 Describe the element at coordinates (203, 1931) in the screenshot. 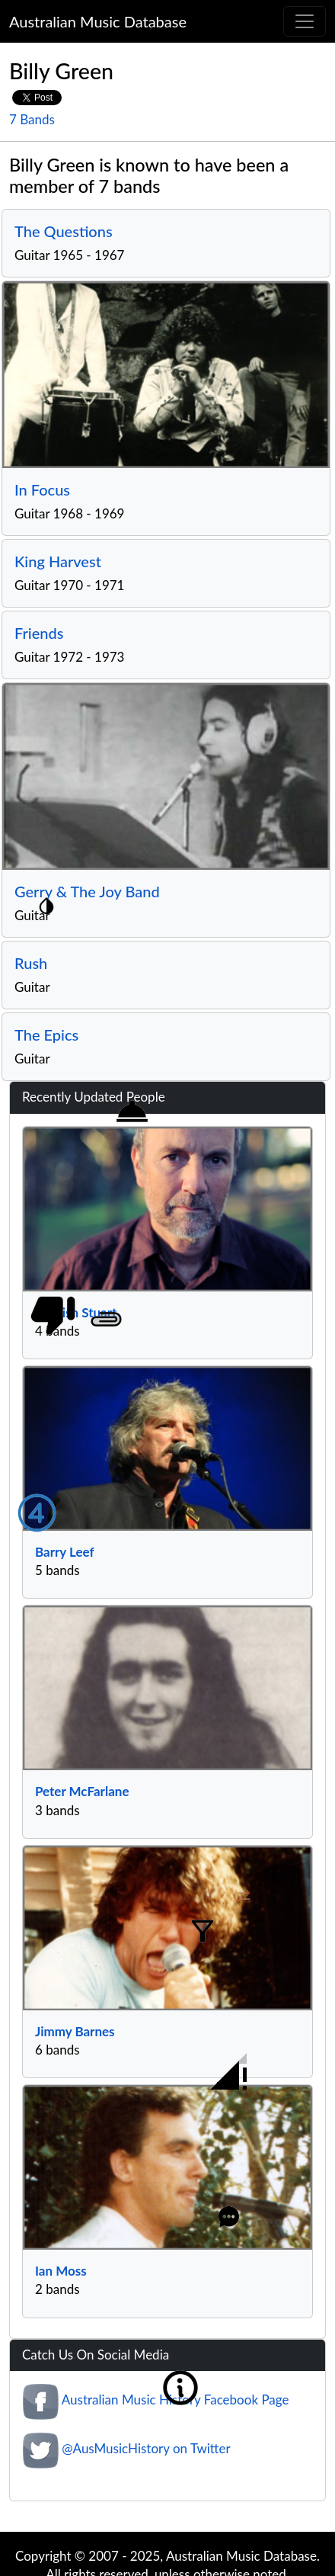

I see `filter or sort content` at that location.